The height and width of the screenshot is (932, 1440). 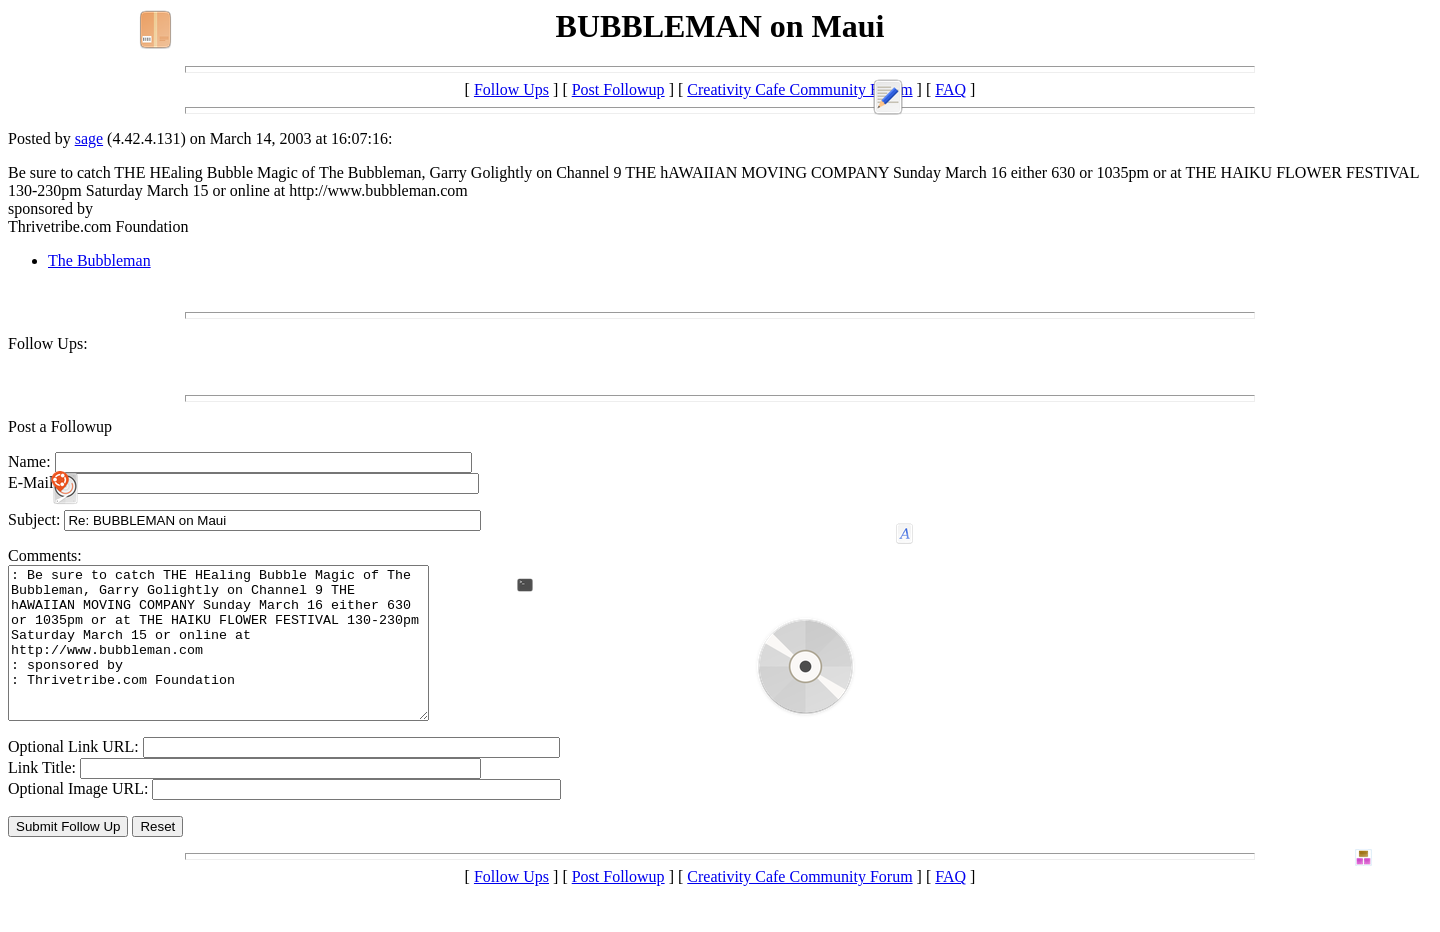 What do you see at coordinates (904, 533) in the screenshot?
I see `a TrueType font file` at bounding box center [904, 533].